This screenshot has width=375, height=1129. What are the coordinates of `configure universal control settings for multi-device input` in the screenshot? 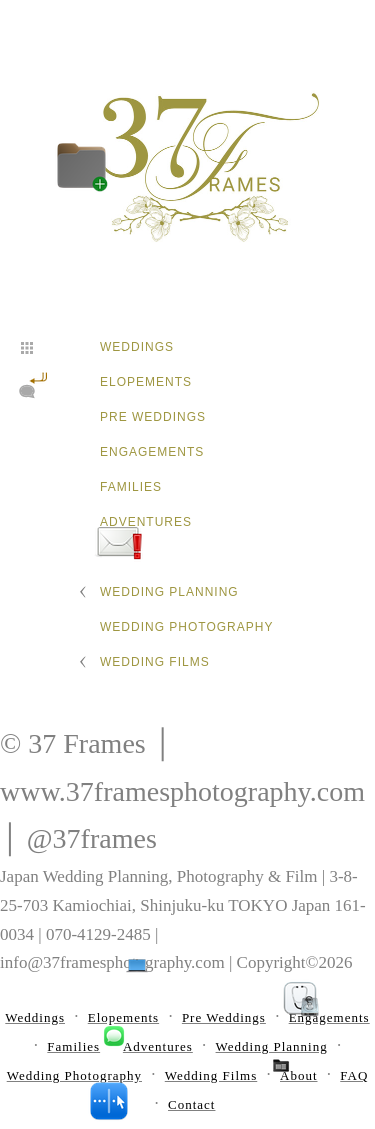 It's located at (109, 1101).